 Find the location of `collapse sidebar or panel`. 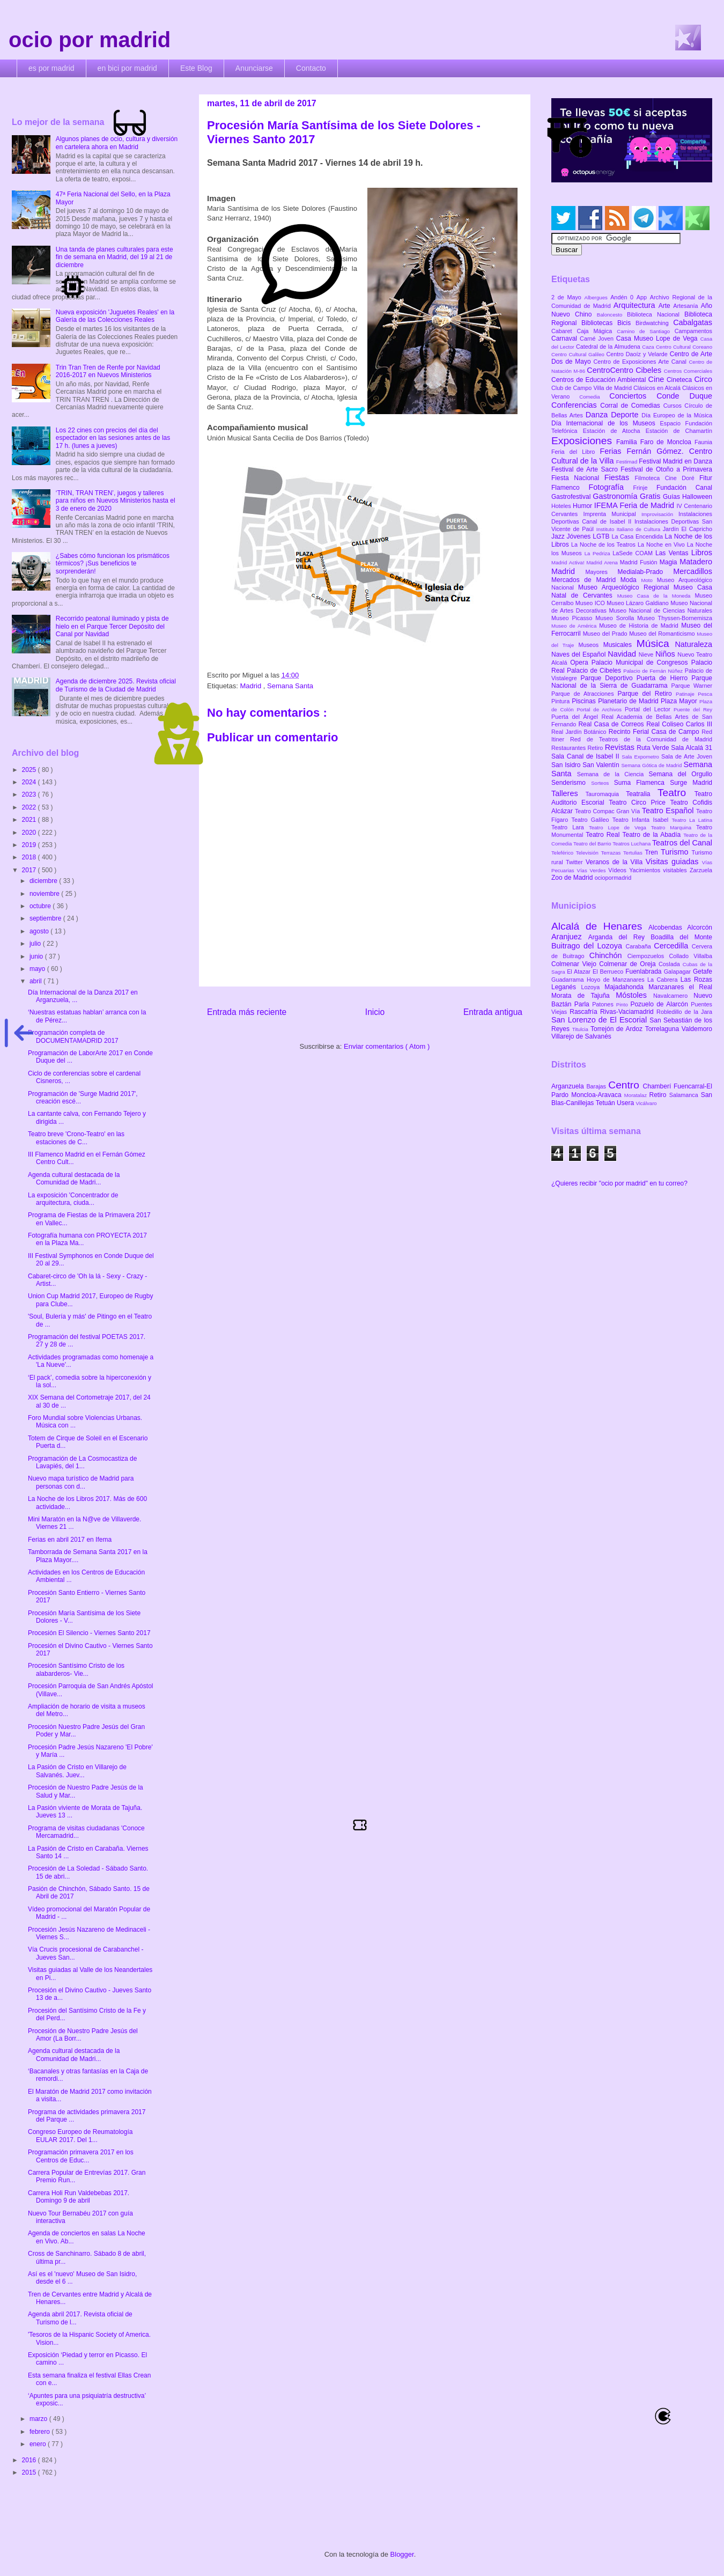

collapse sidebar or panel is located at coordinates (19, 1033).